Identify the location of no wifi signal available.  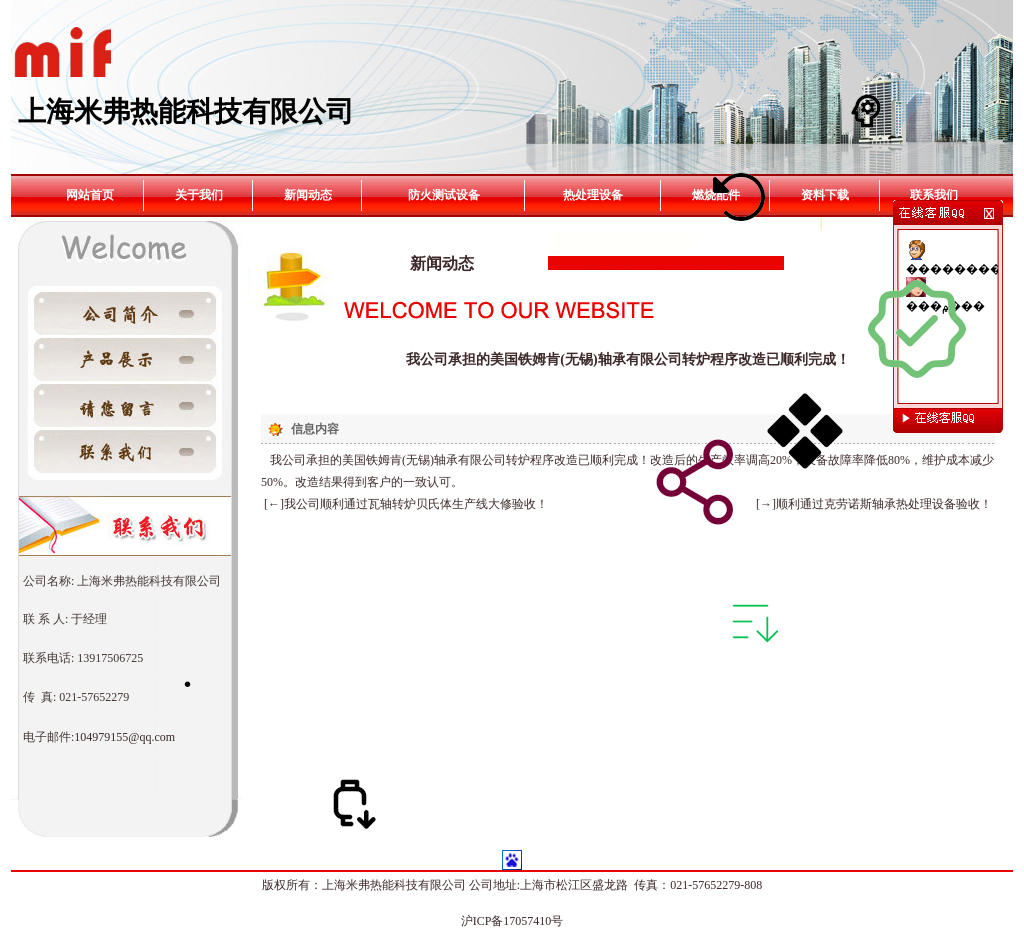
(187, 667).